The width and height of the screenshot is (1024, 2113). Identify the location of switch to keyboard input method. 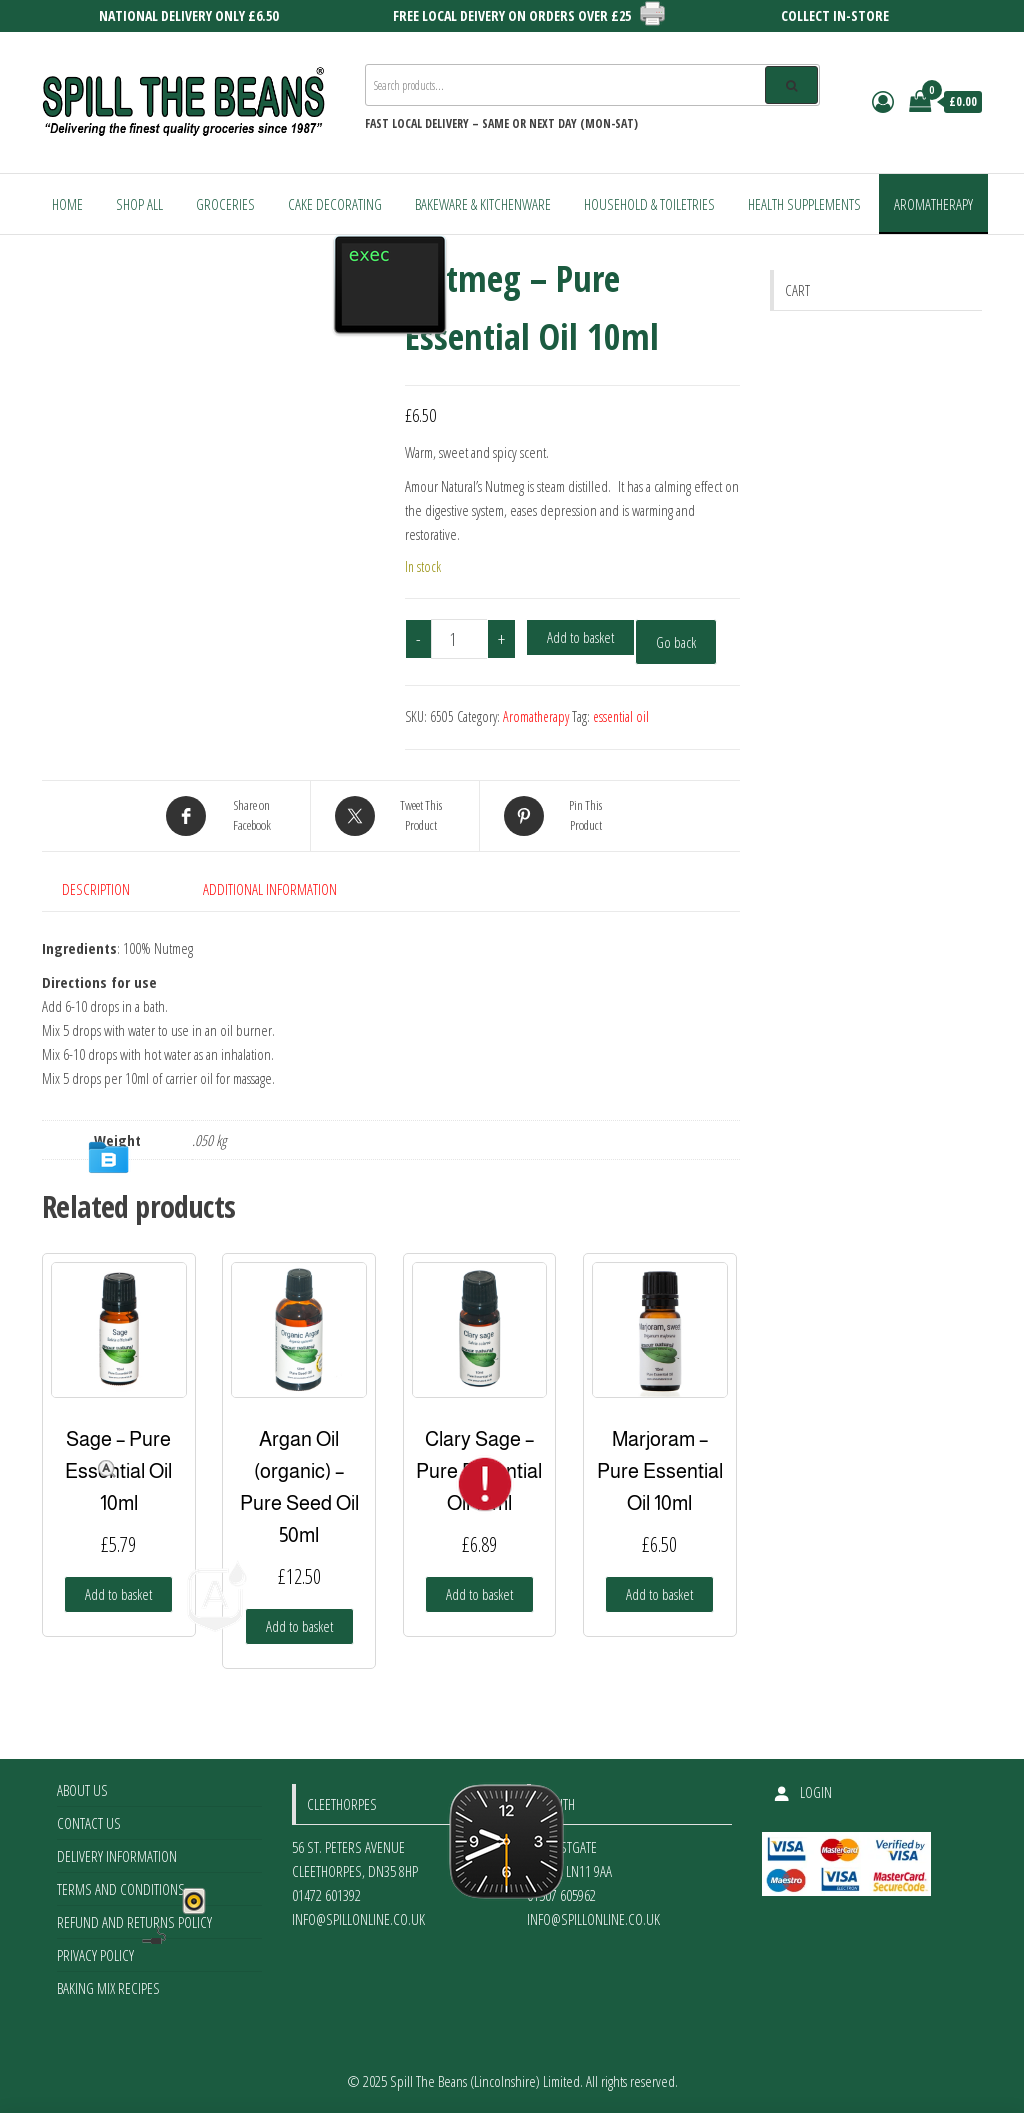
(217, 1596).